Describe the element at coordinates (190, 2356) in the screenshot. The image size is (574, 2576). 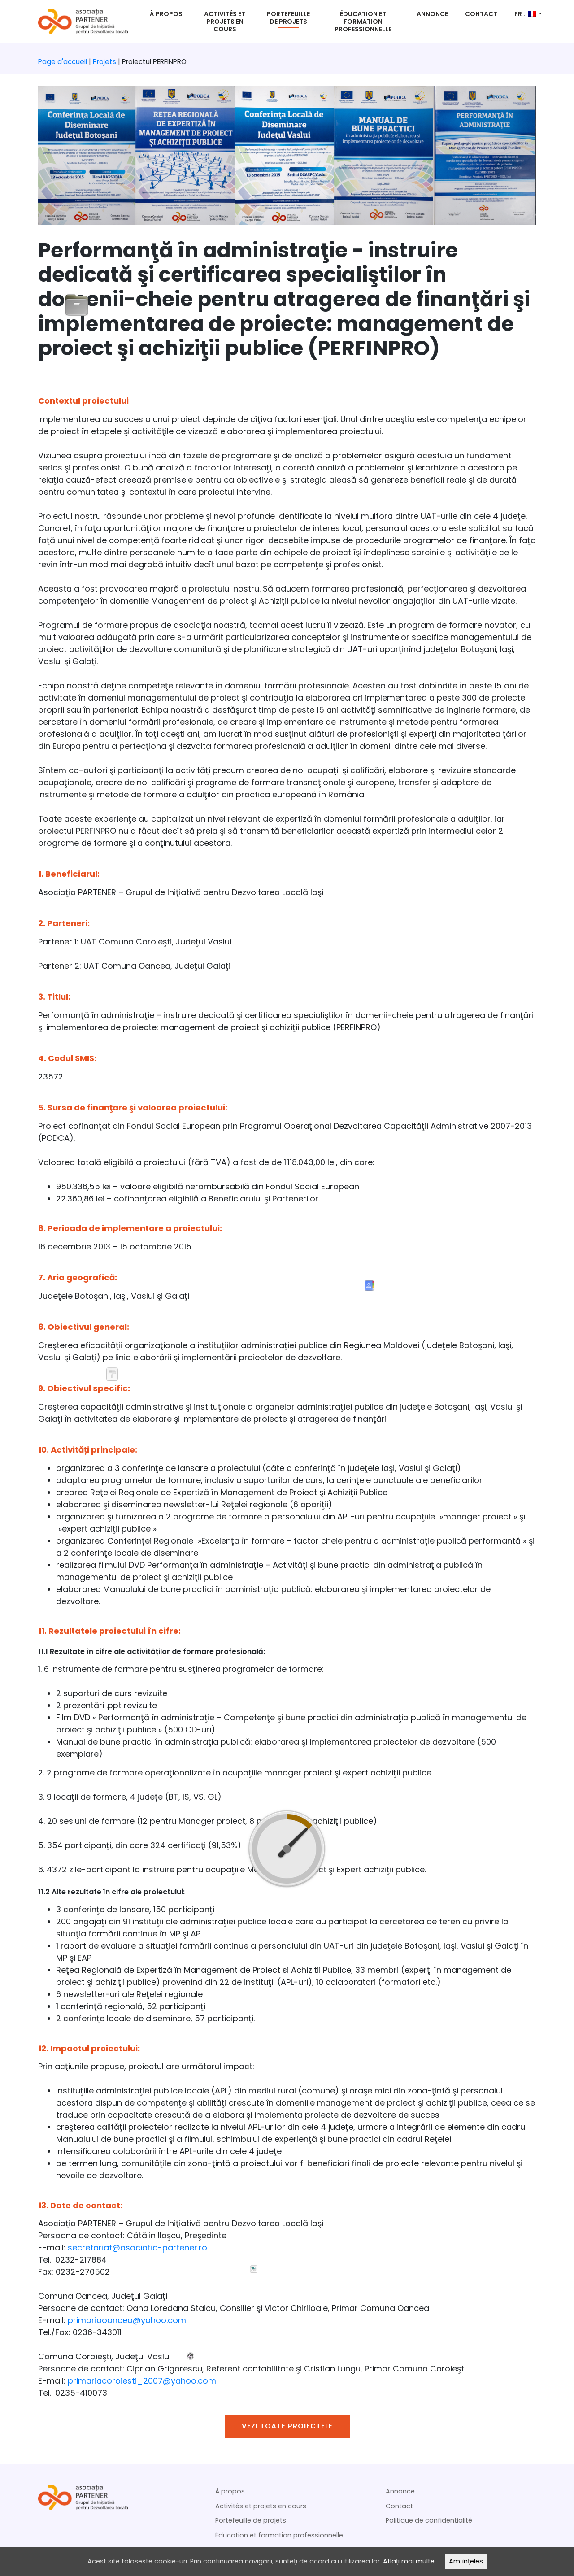
I see `open the software update manager` at that location.